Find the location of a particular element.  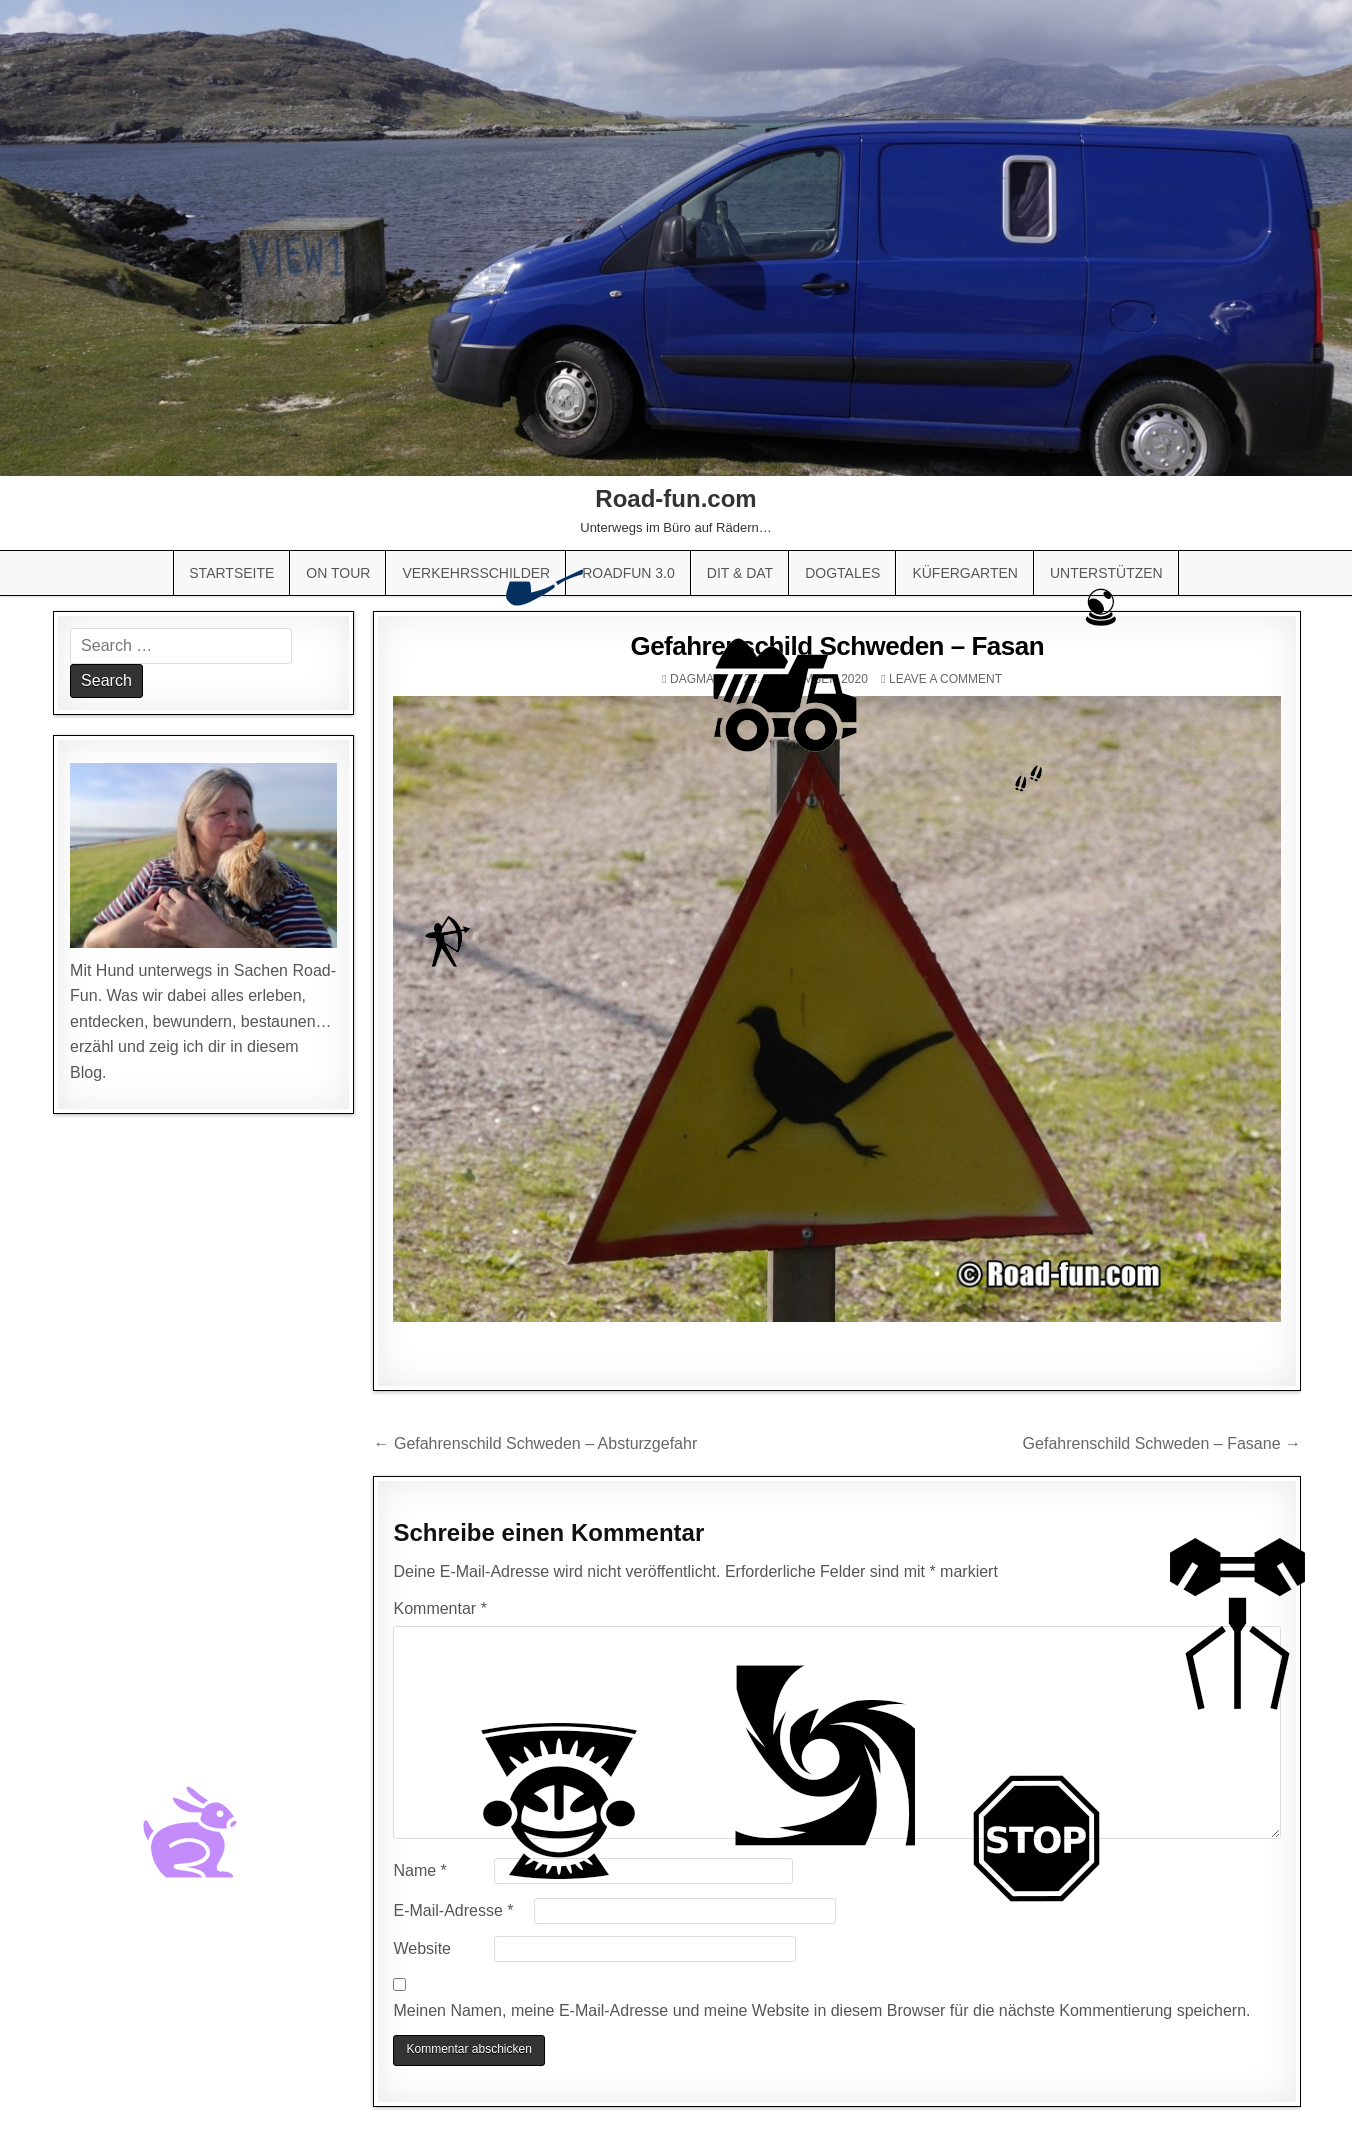

decorative tribal or aztec-themed game badge is located at coordinates (559, 1801).